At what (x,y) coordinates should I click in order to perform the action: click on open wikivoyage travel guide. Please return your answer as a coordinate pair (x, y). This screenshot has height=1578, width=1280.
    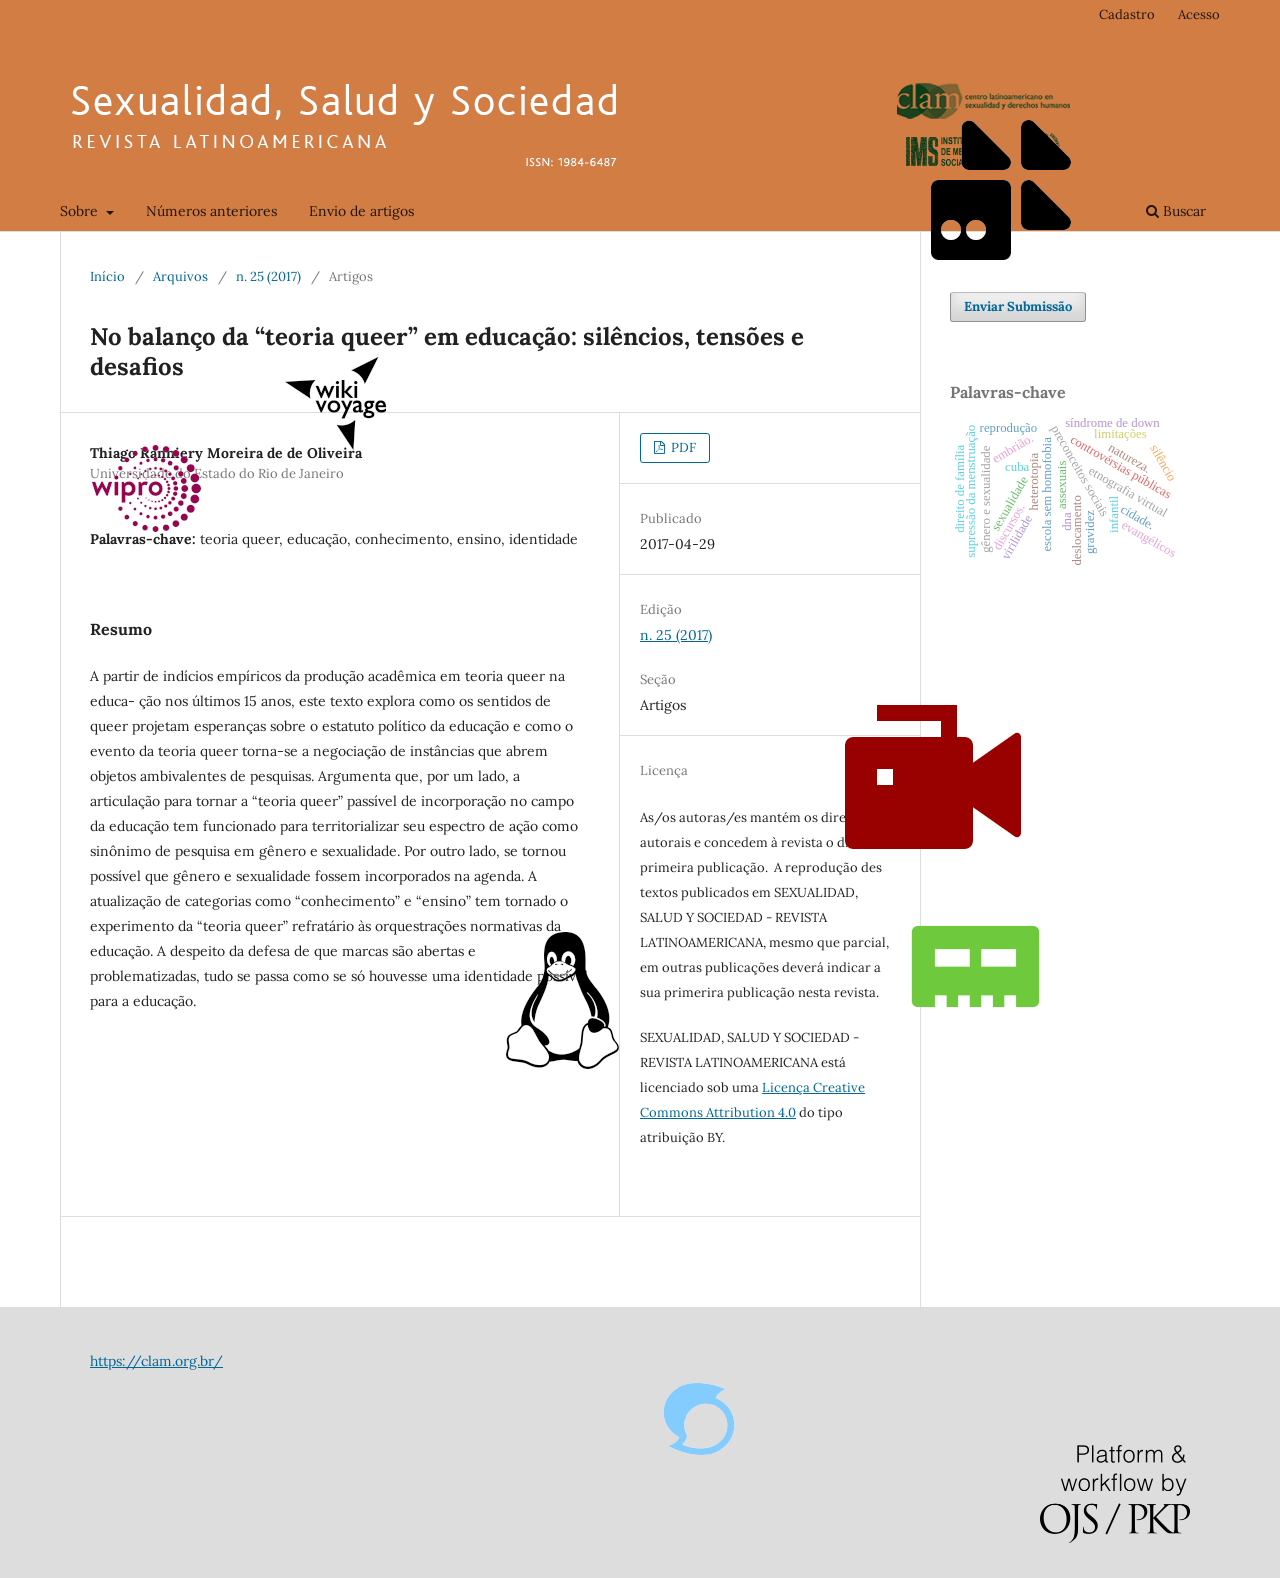
    Looking at the image, I should click on (335, 403).